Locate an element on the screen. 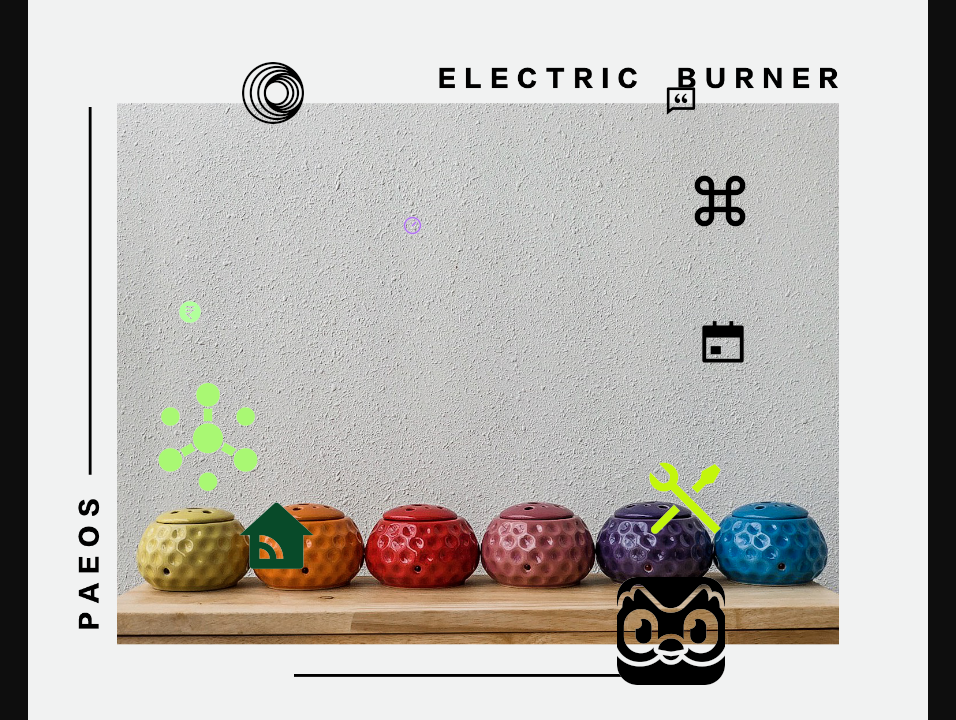 The image size is (956, 720). view quoted messages or replies is located at coordinates (681, 100).